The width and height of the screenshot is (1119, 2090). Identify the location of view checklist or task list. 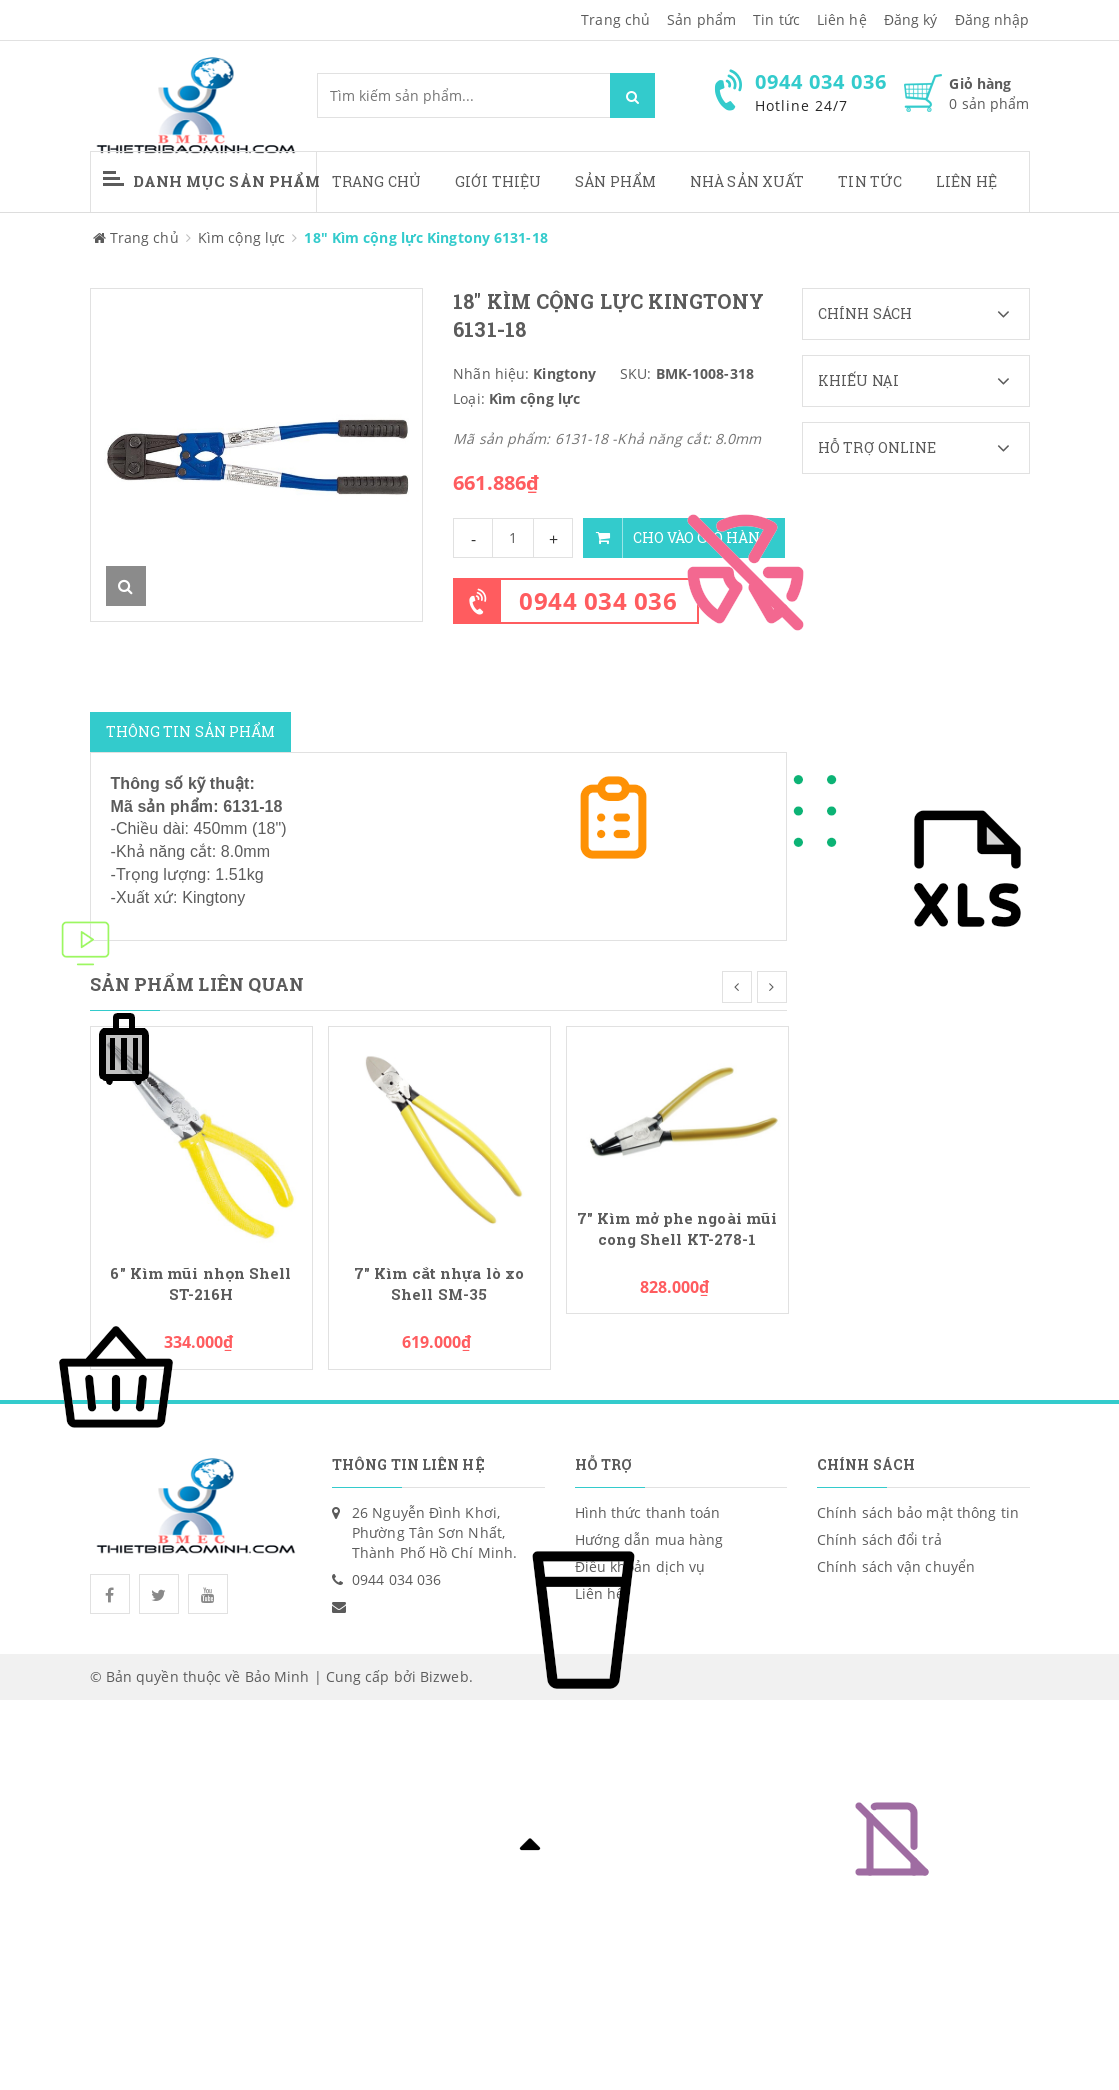
(613, 817).